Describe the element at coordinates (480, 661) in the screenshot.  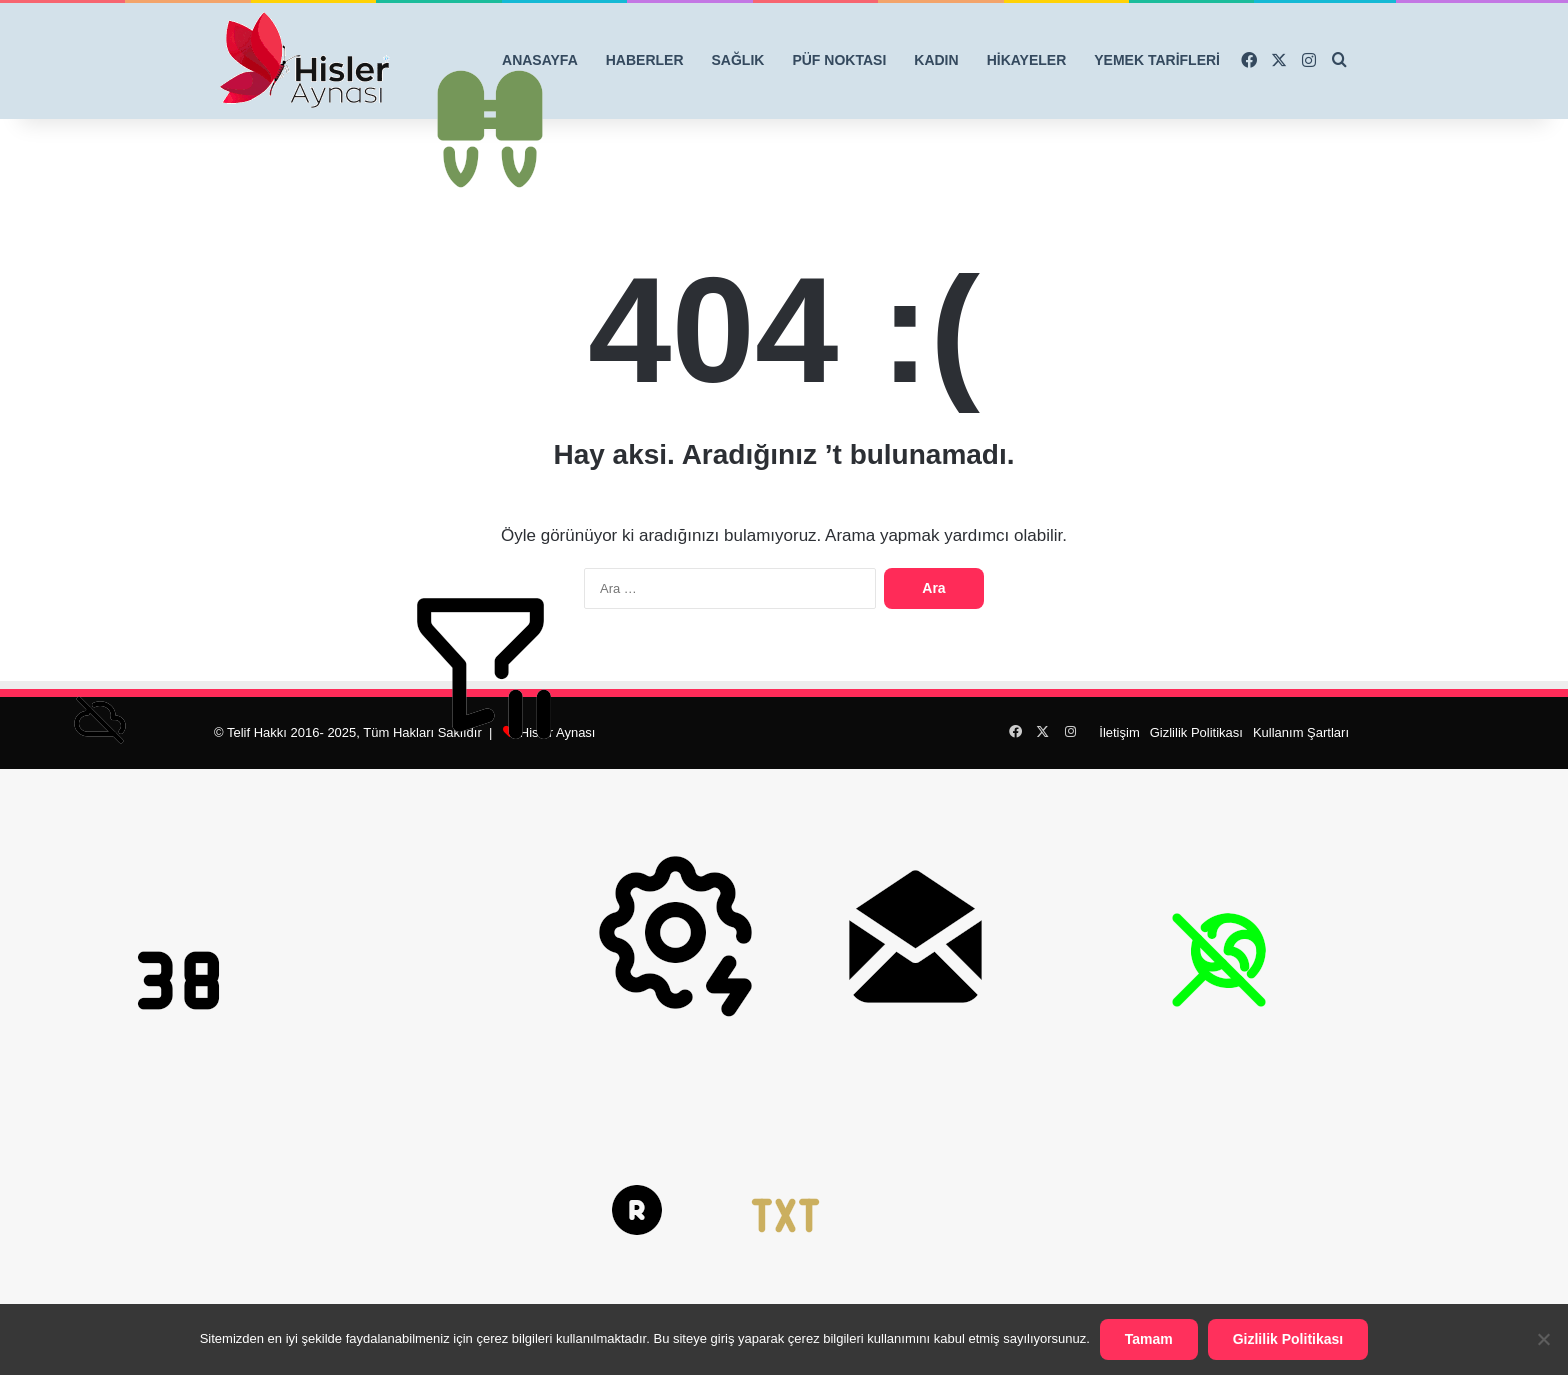
I see `pause active filters` at that location.